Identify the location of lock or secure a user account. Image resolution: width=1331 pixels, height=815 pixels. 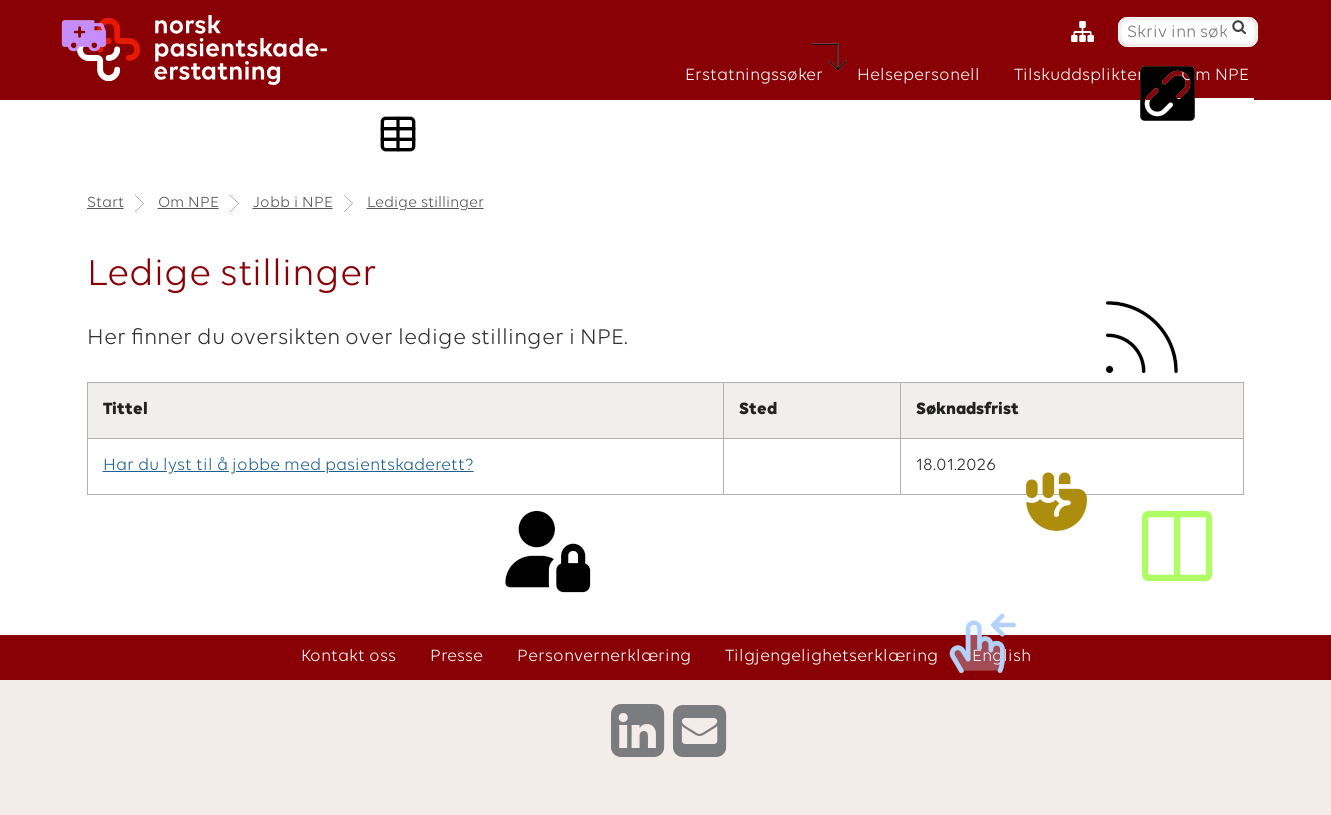
(546, 548).